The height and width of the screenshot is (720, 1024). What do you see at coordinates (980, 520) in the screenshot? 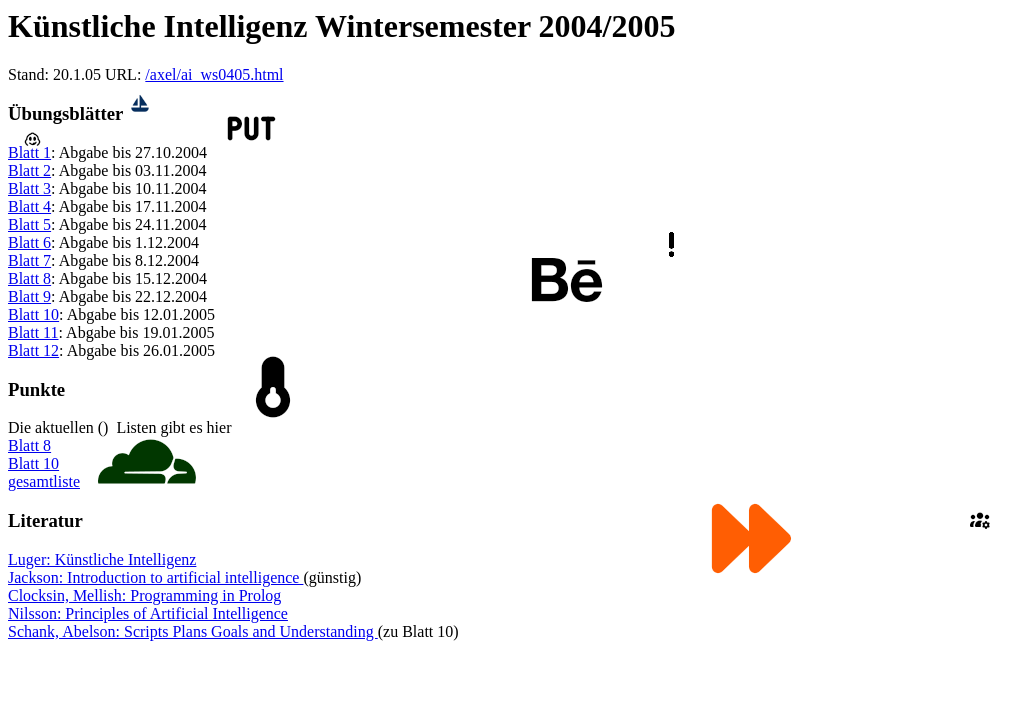
I see `manage user group settings` at bounding box center [980, 520].